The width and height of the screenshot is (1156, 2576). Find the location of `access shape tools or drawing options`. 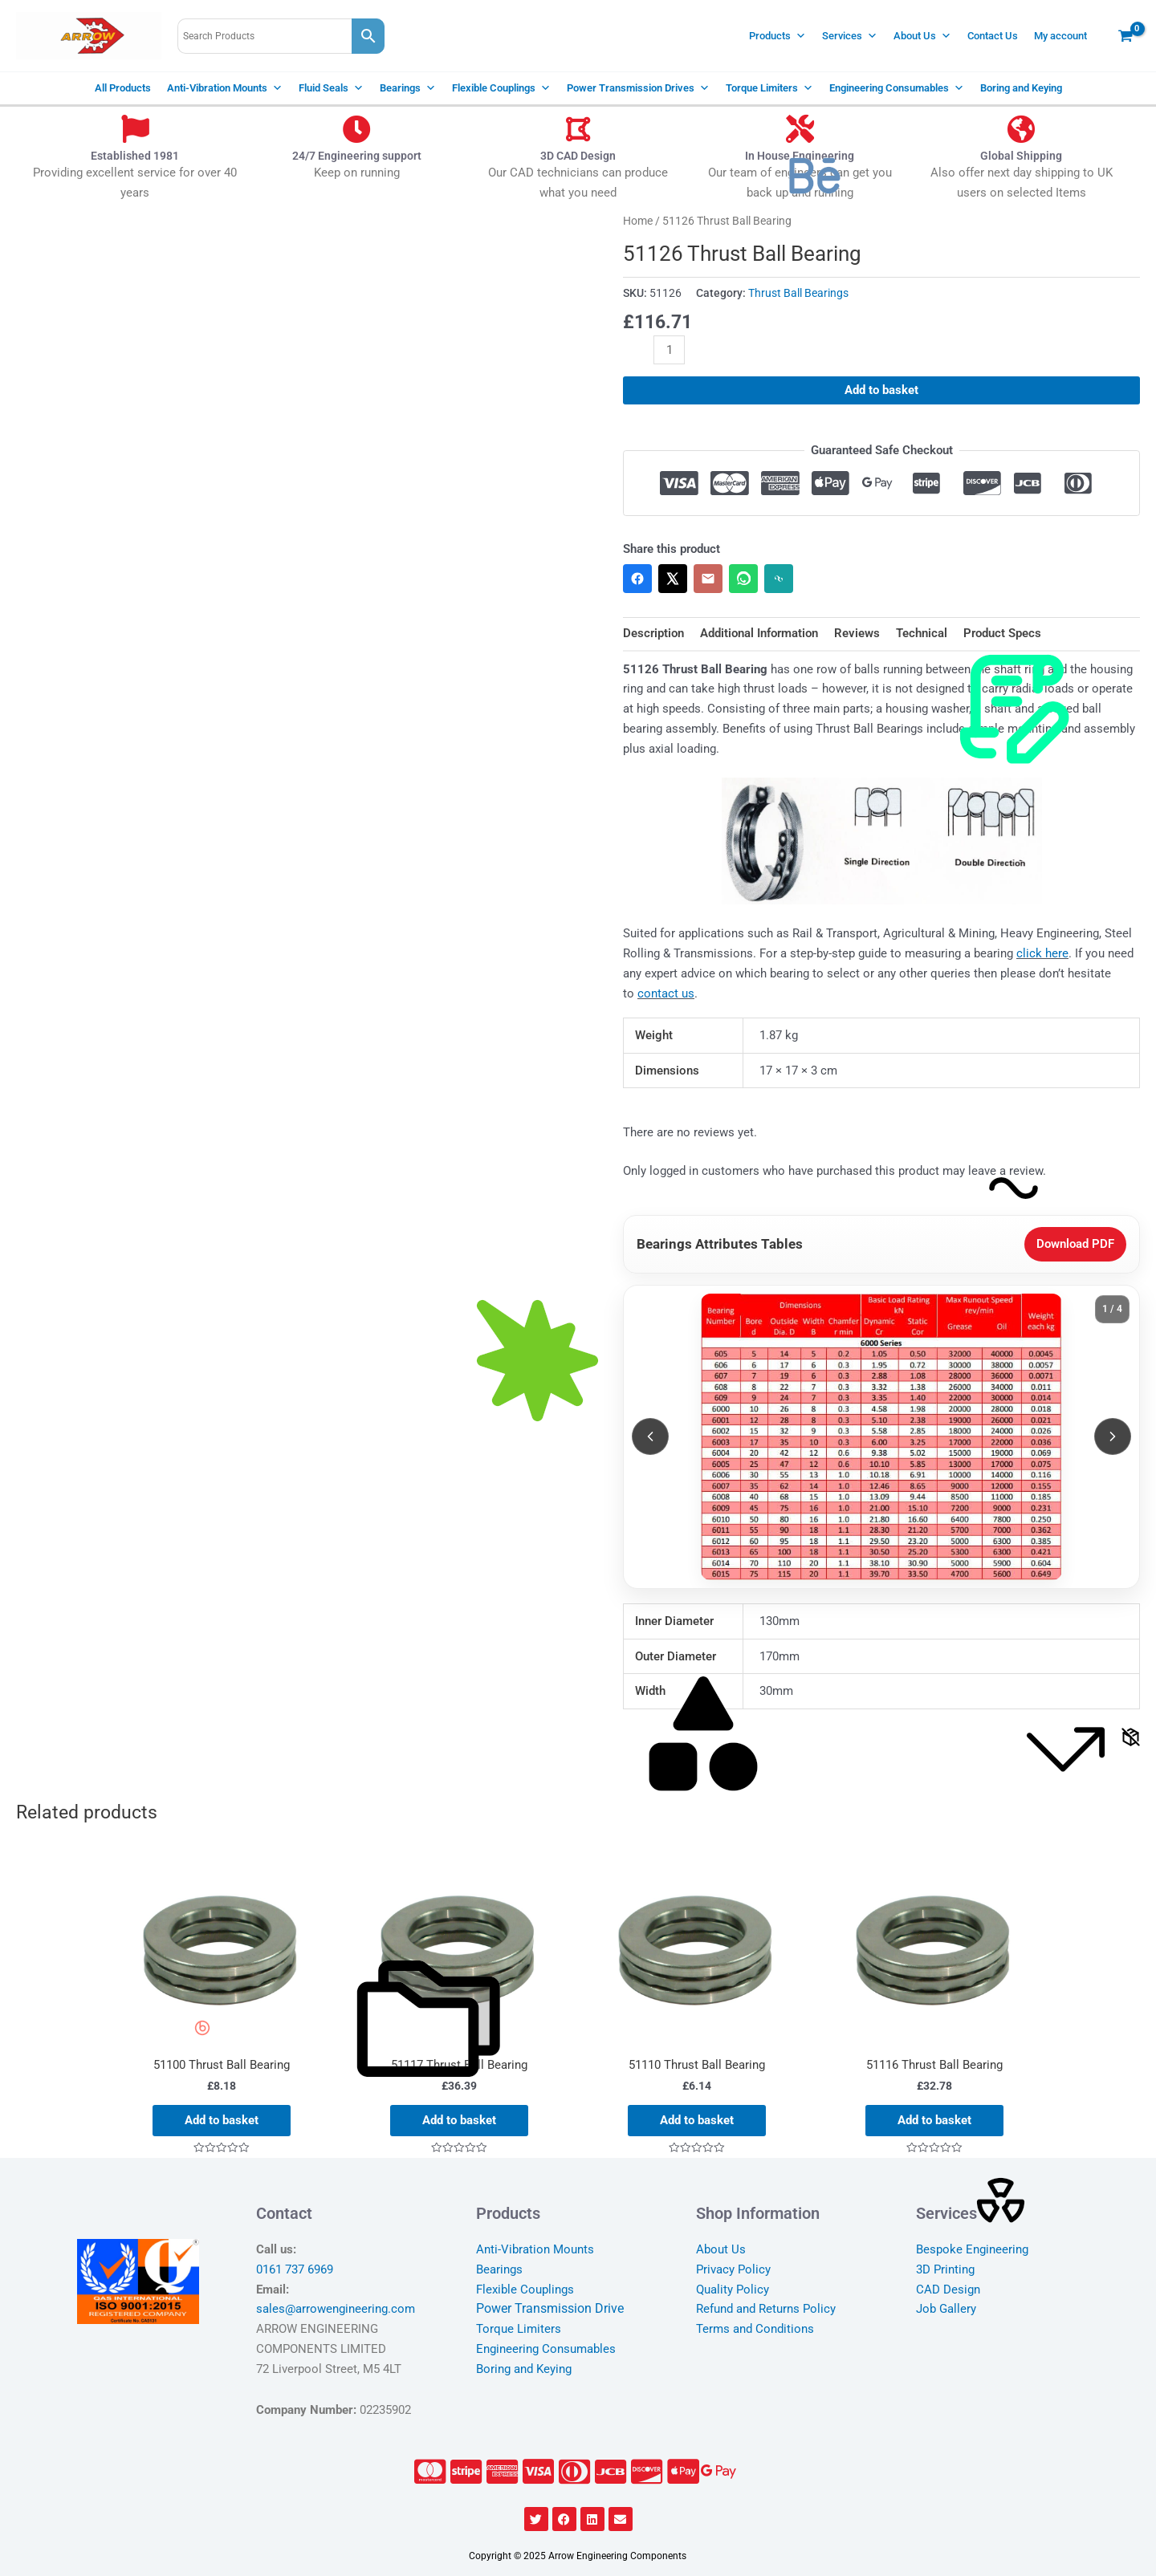

access shape tools or drawing options is located at coordinates (703, 1737).